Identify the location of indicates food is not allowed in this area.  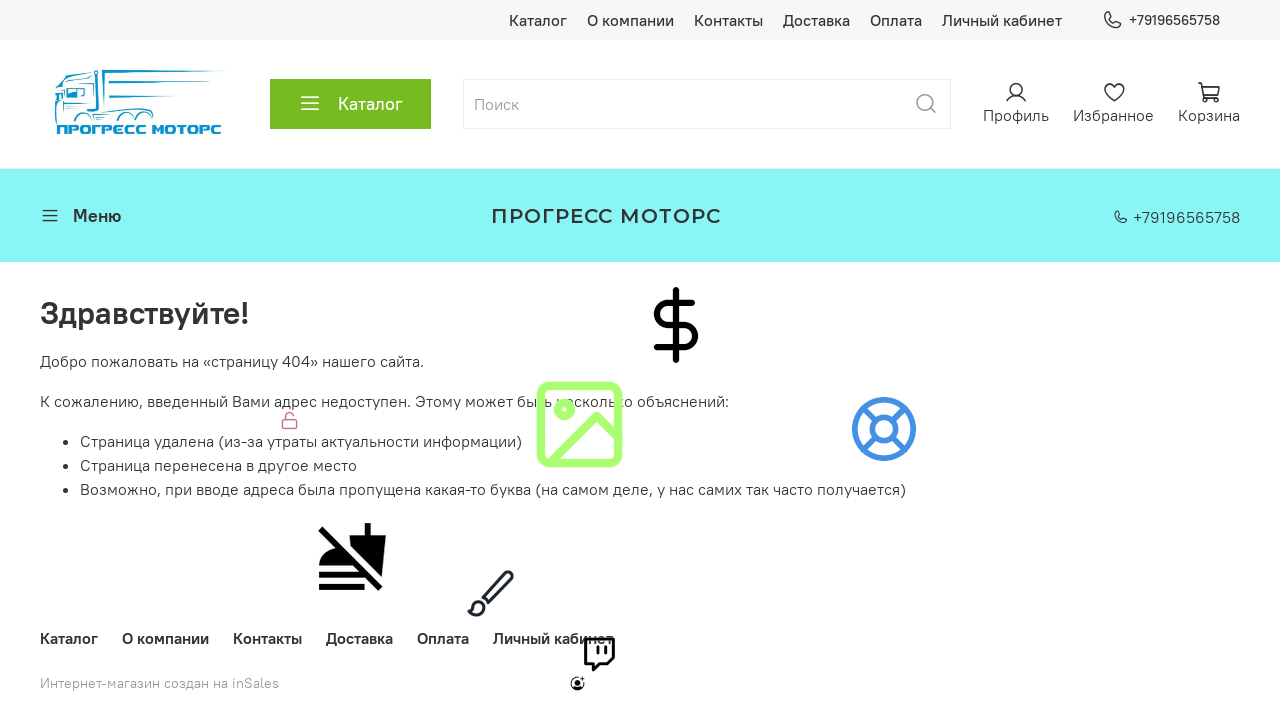
(352, 556).